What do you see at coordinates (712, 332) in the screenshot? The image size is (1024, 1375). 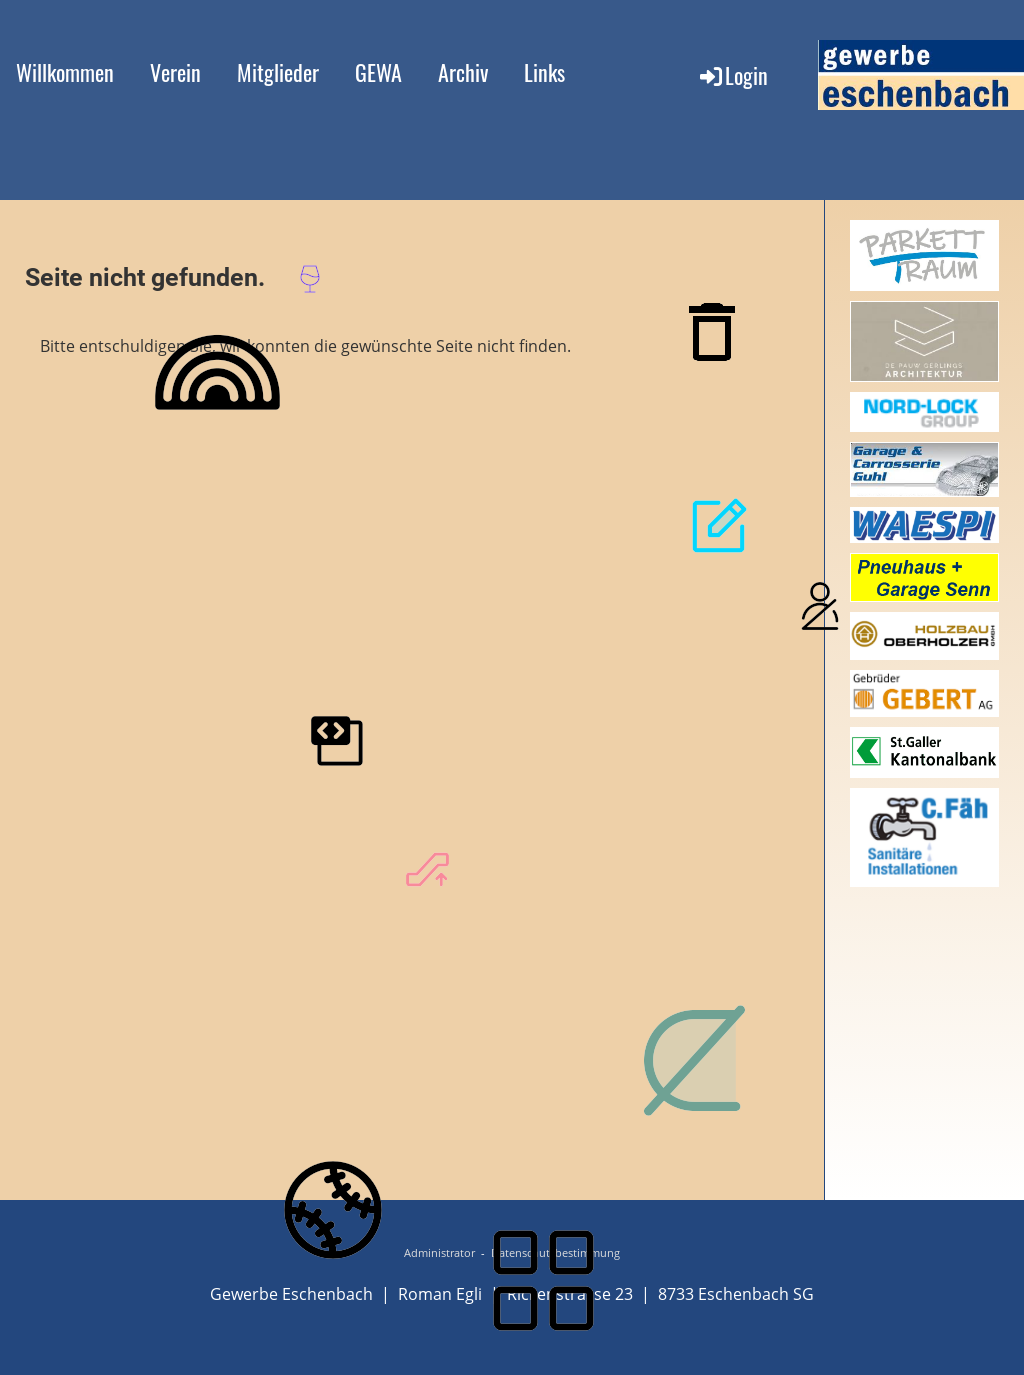 I see `delete selected item` at bounding box center [712, 332].